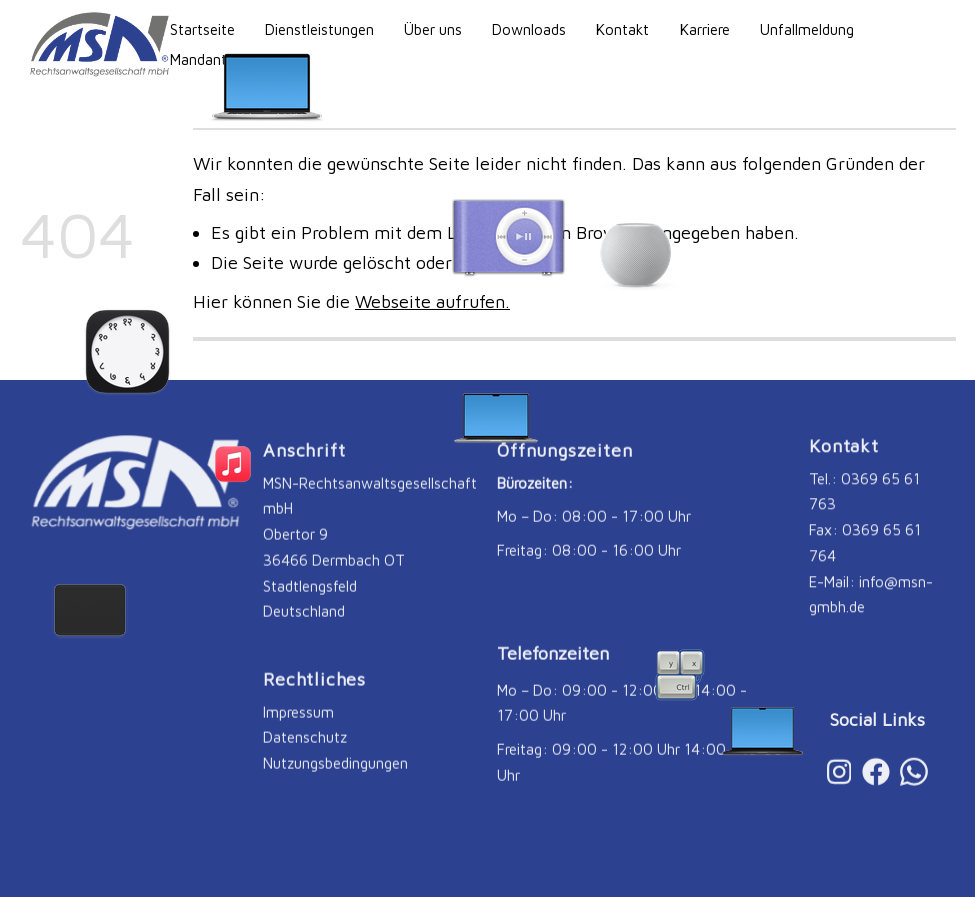 The width and height of the screenshot is (975, 897). What do you see at coordinates (90, 610) in the screenshot?
I see `magic trackpad connected via bluetooth` at bounding box center [90, 610].